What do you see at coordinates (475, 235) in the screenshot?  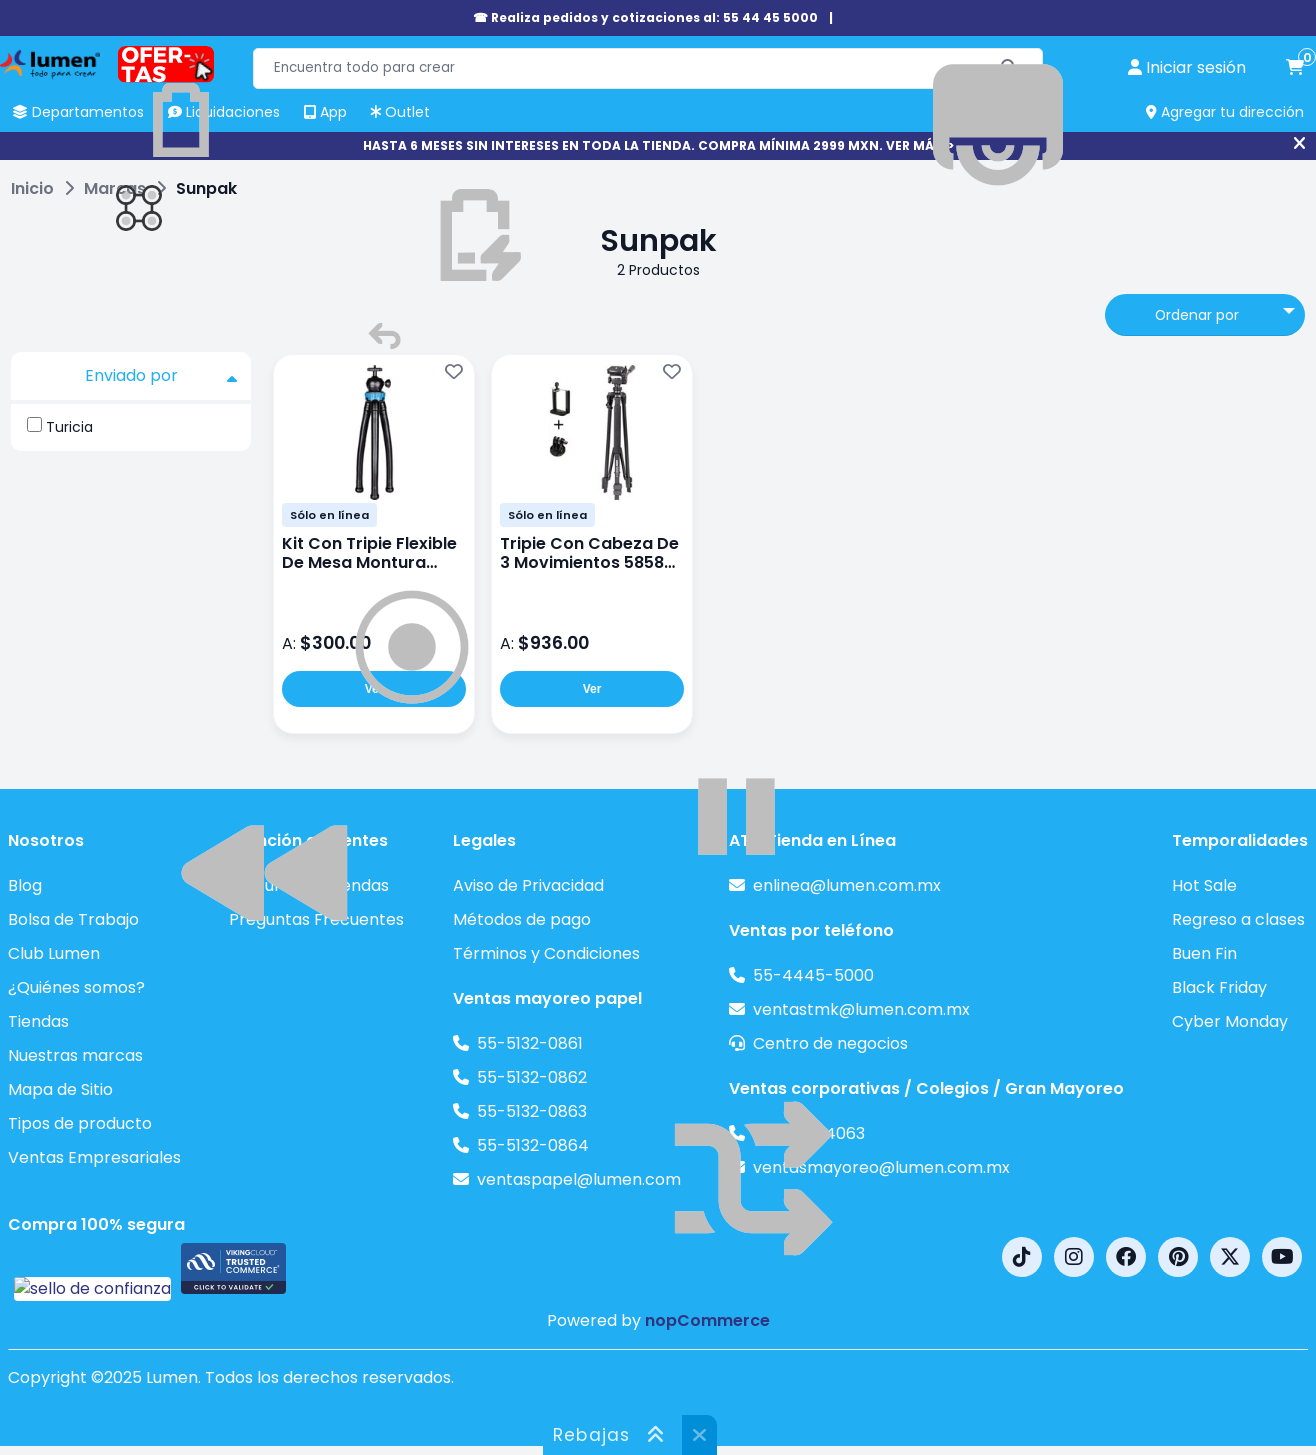 I see `indicates battery is low but currently charging` at bounding box center [475, 235].